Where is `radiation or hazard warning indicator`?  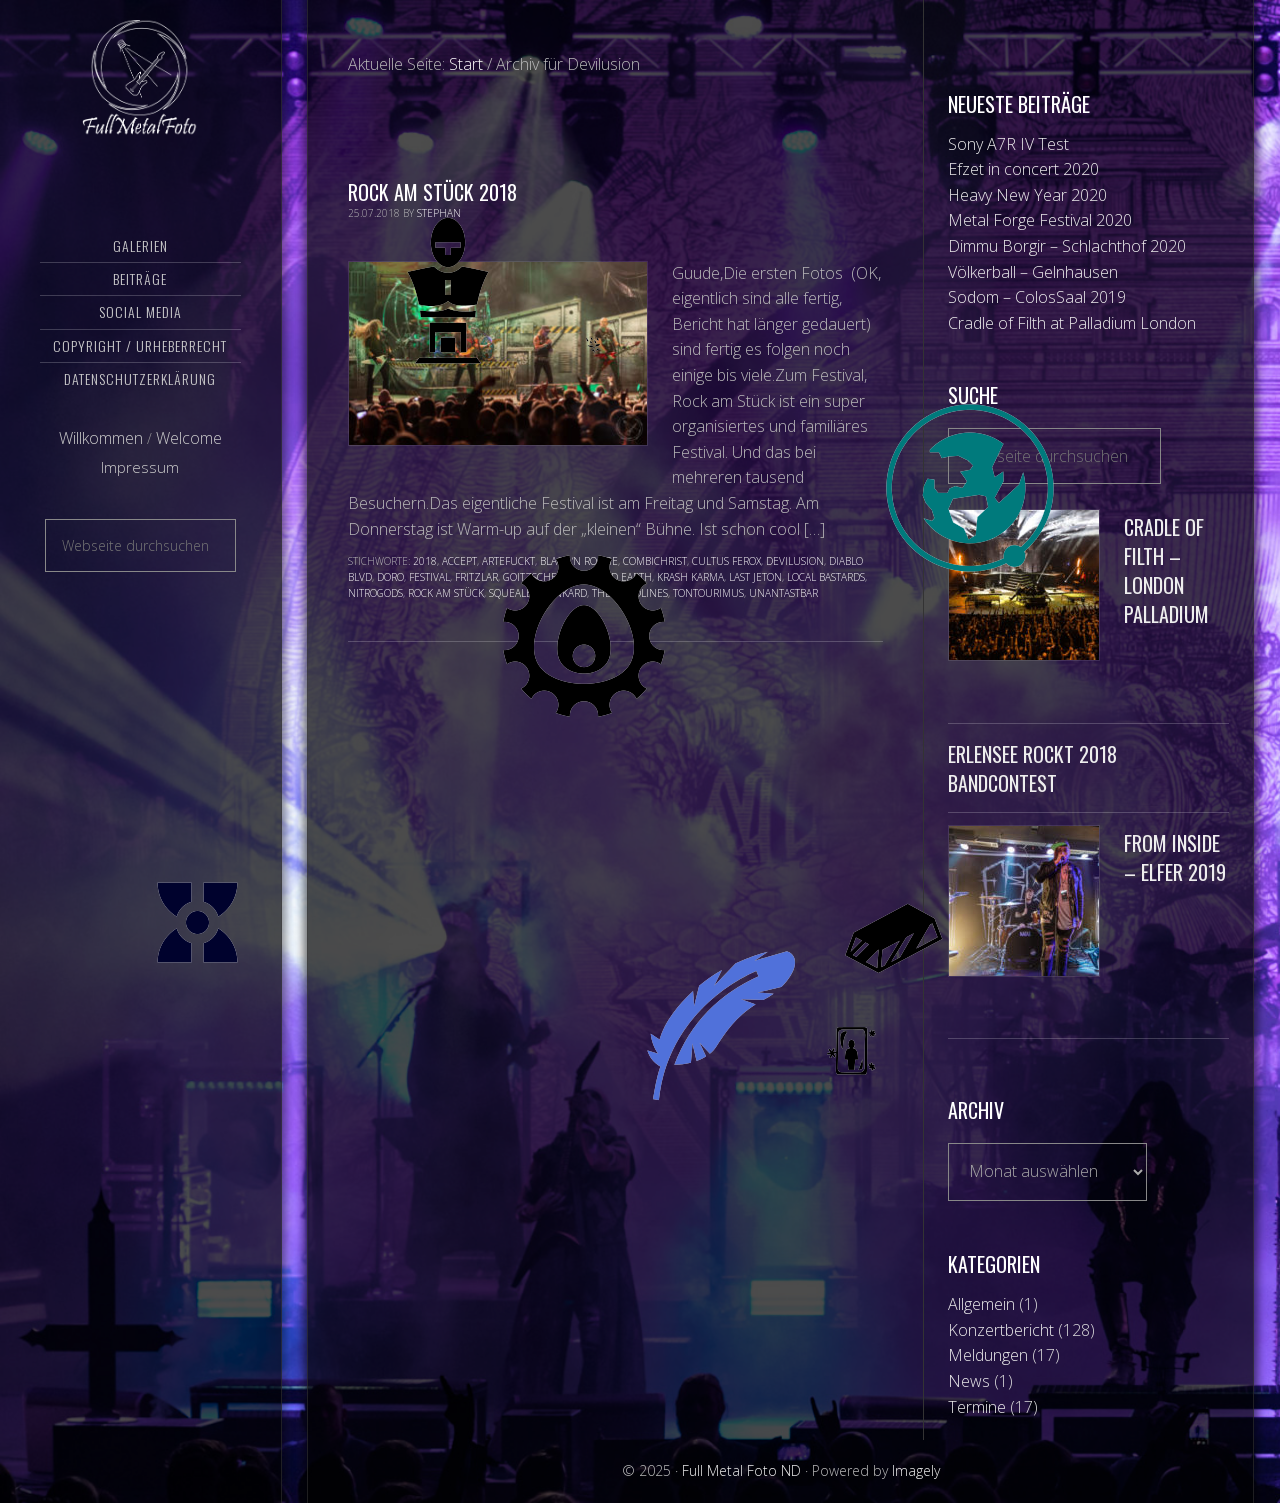 radiation or hazard warning indicator is located at coordinates (197, 922).